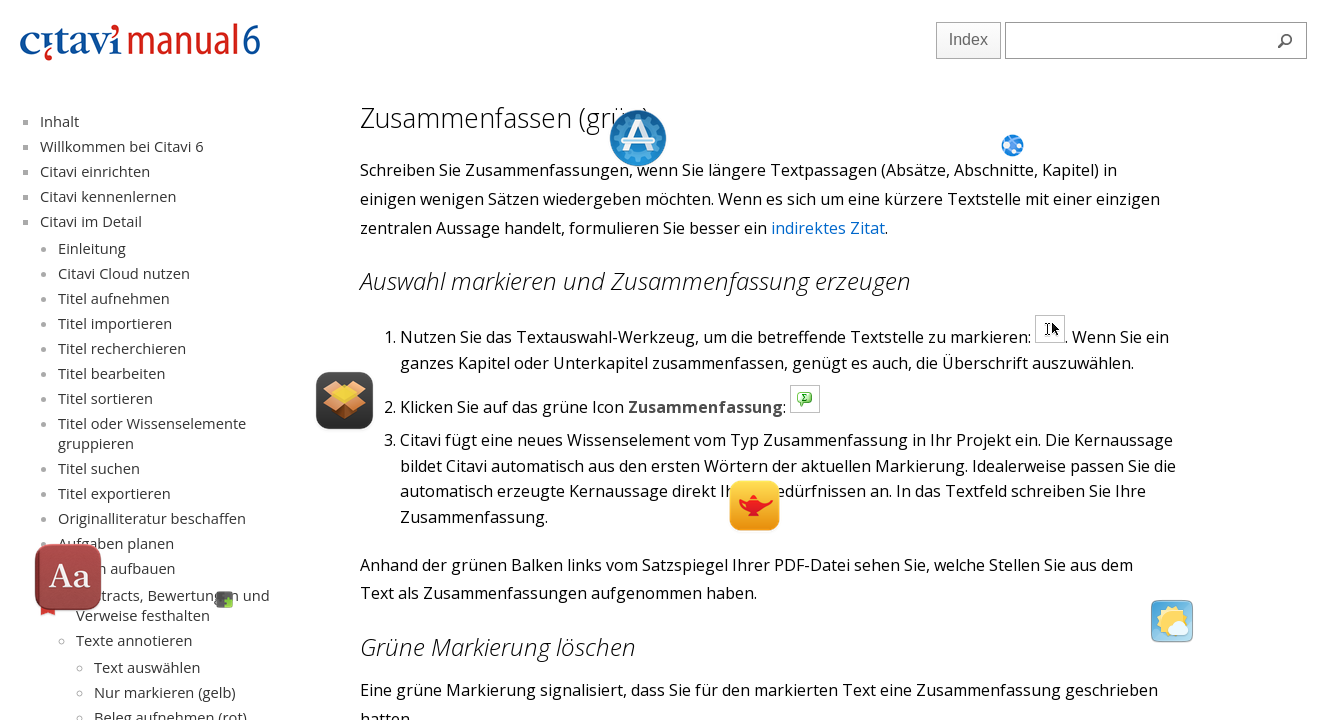  I want to click on open the windows app store, so click(1012, 145).